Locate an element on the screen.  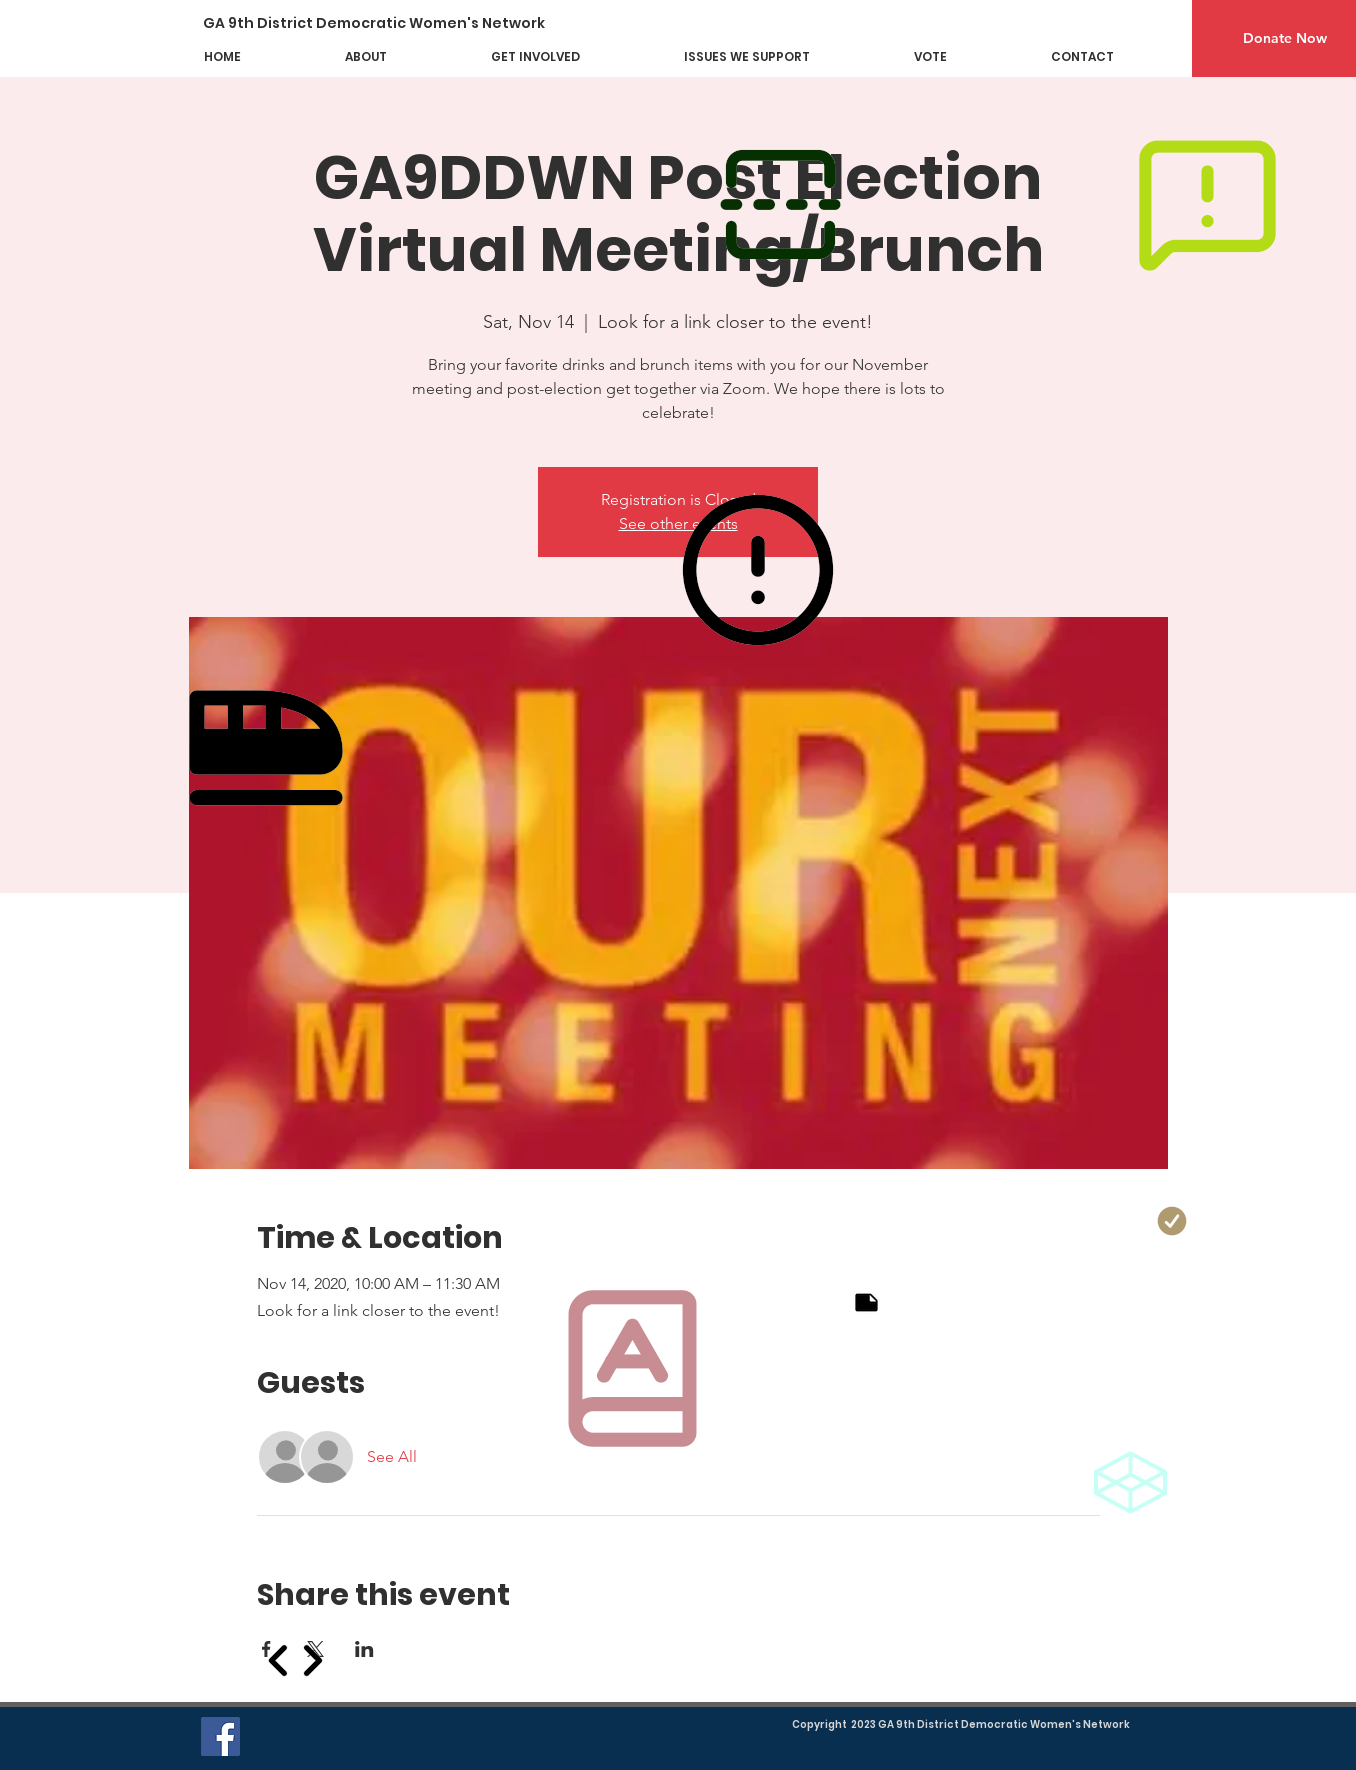
message contains a warning or alert is located at coordinates (1207, 202).